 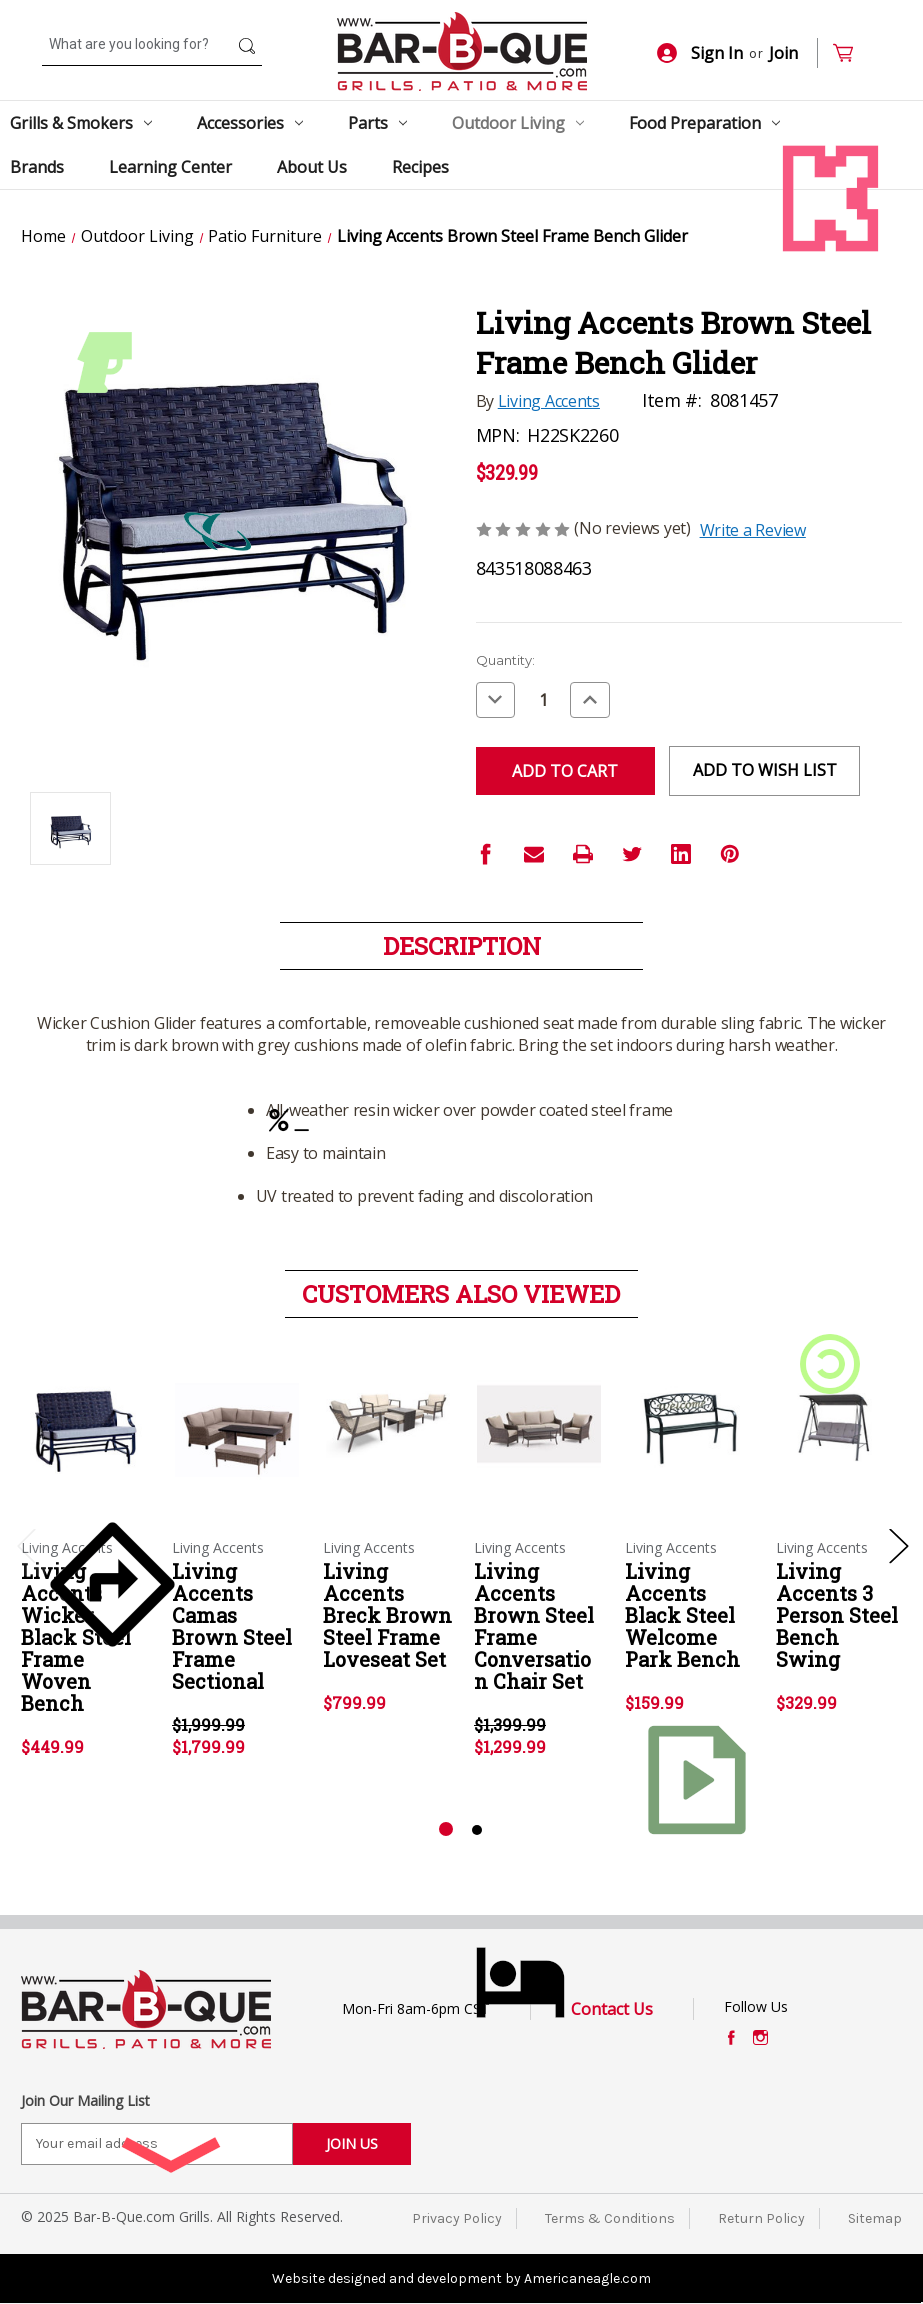 I want to click on saturn brand logo, so click(x=217, y=531).